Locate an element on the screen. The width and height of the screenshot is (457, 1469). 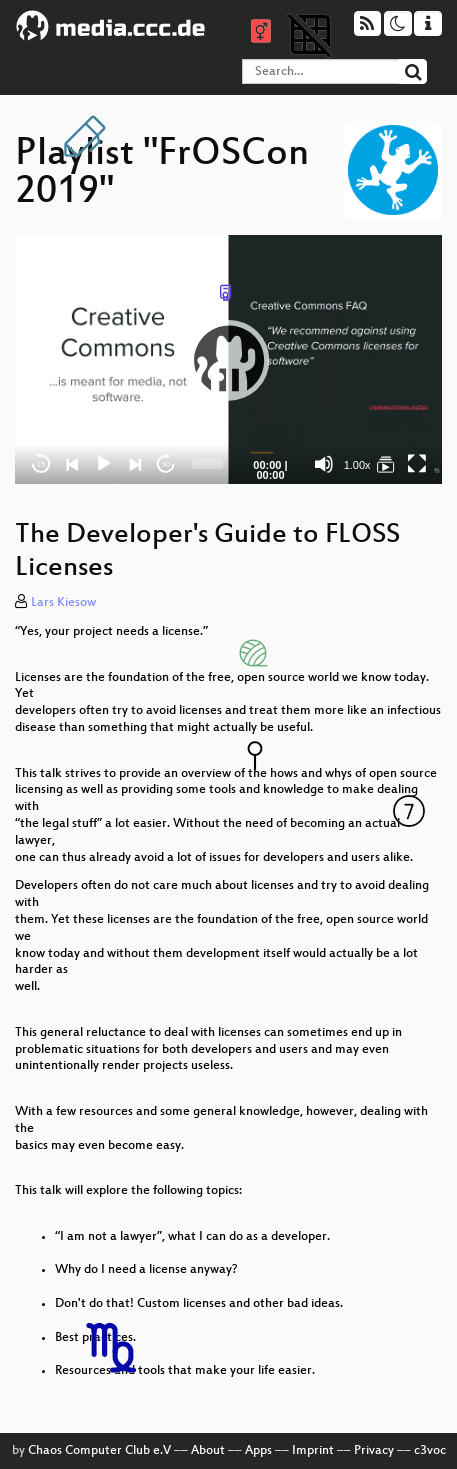
view certificate or credential details is located at coordinates (225, 292).